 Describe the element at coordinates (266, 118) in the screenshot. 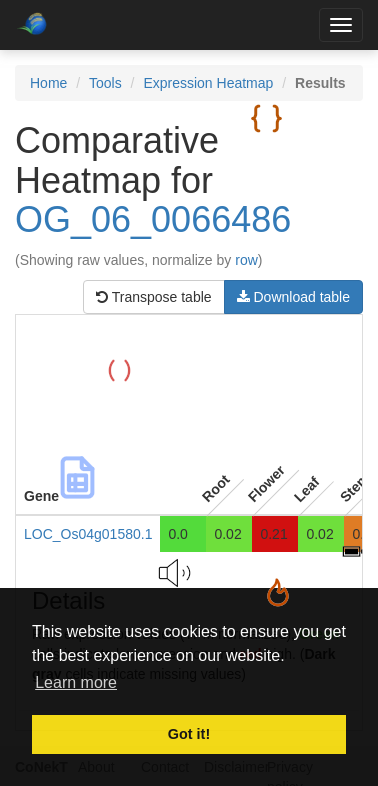

I see `insert code block or code snippet` at that location.